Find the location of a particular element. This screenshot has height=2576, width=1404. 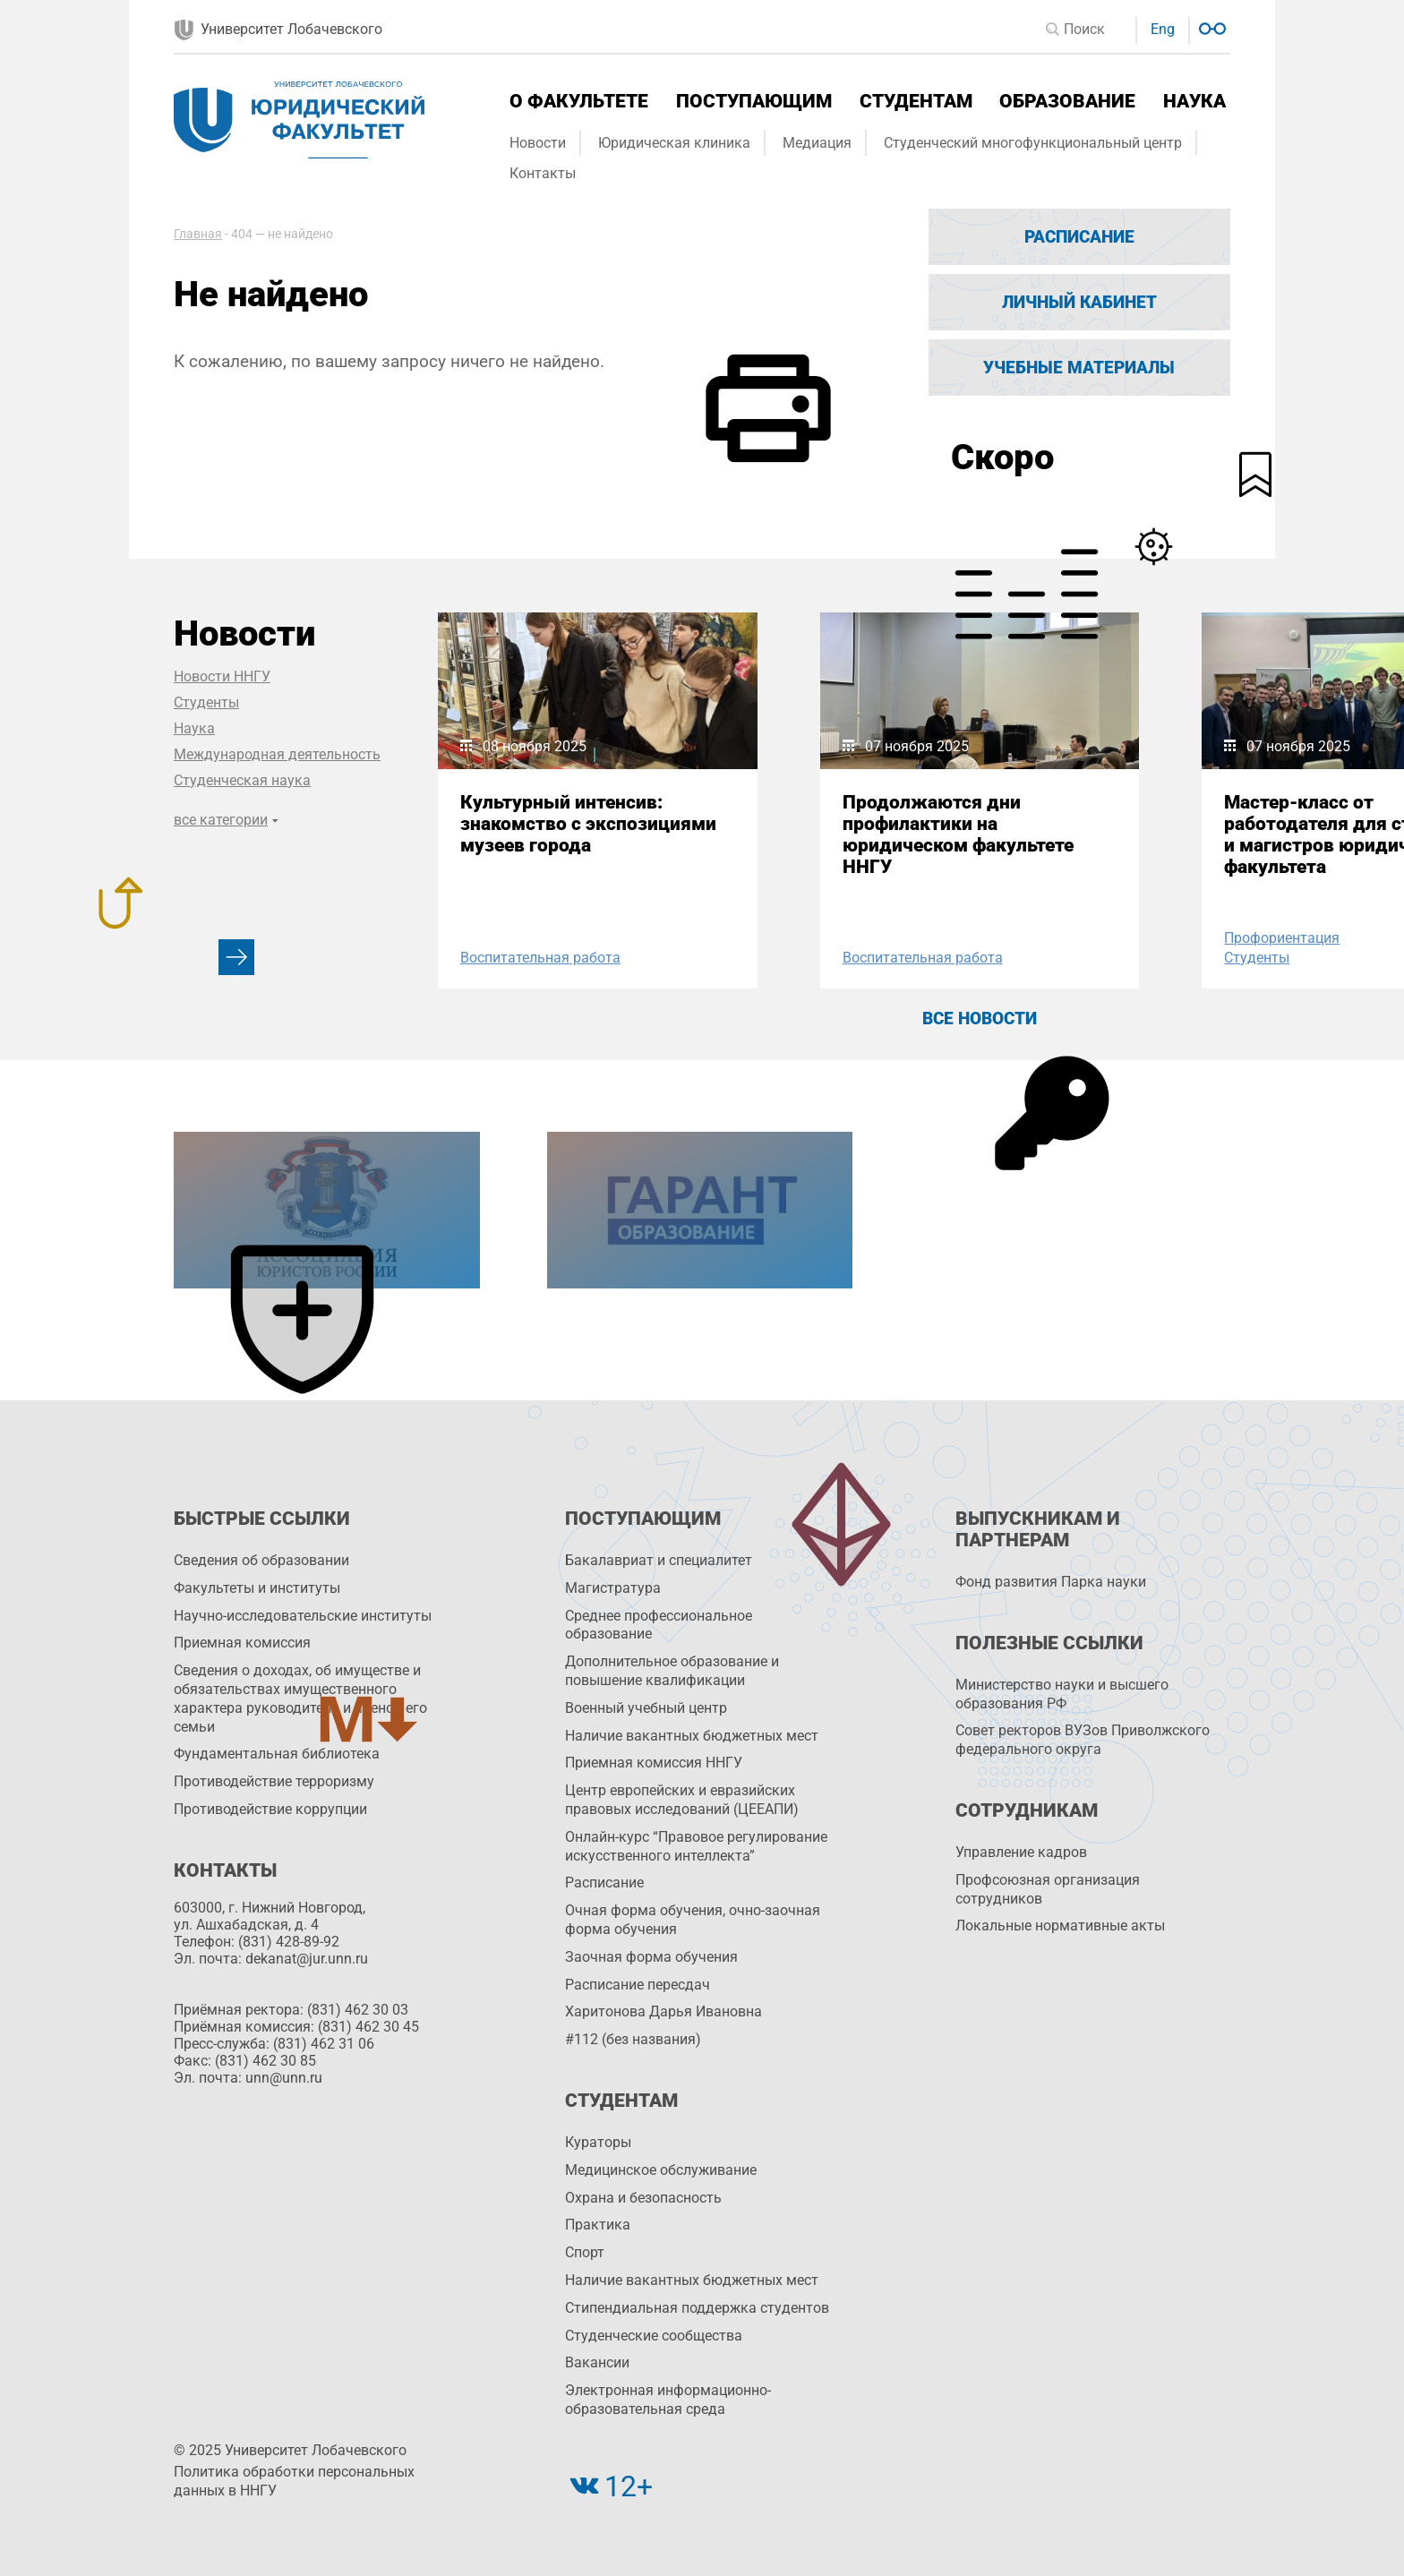

vertical divider or separator between UI elements is located at coordinates (595, 755).